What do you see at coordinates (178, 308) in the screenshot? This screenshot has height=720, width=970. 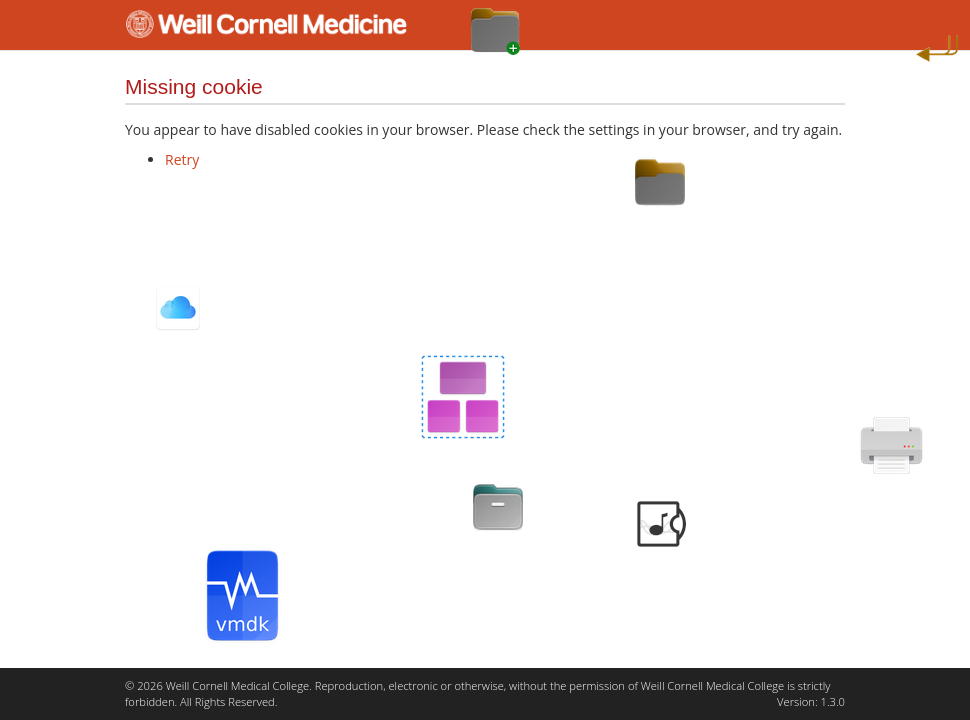 I see `open iCloud Drive to access cloud-stored files` at bounding box center [178, 308].